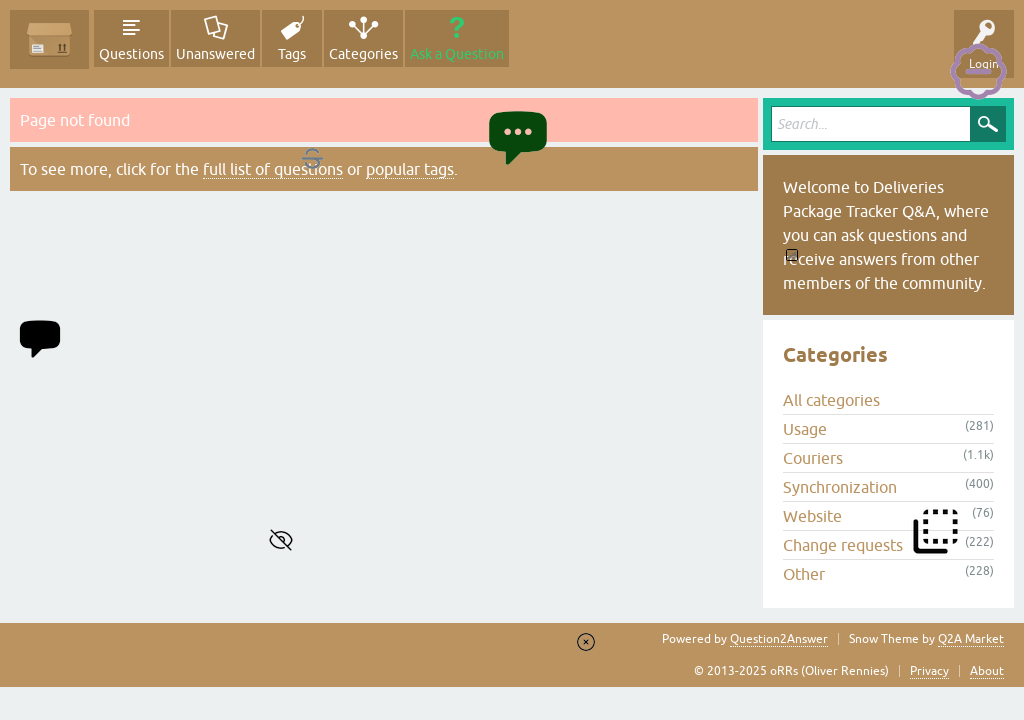 Image resolution: width=1024 pixels, height=720 pixels. What do you see at coordinates (312, 158) in the screenshot?
I see `apply strikethrough formatting to selected text` at bounding box center [312, 158].